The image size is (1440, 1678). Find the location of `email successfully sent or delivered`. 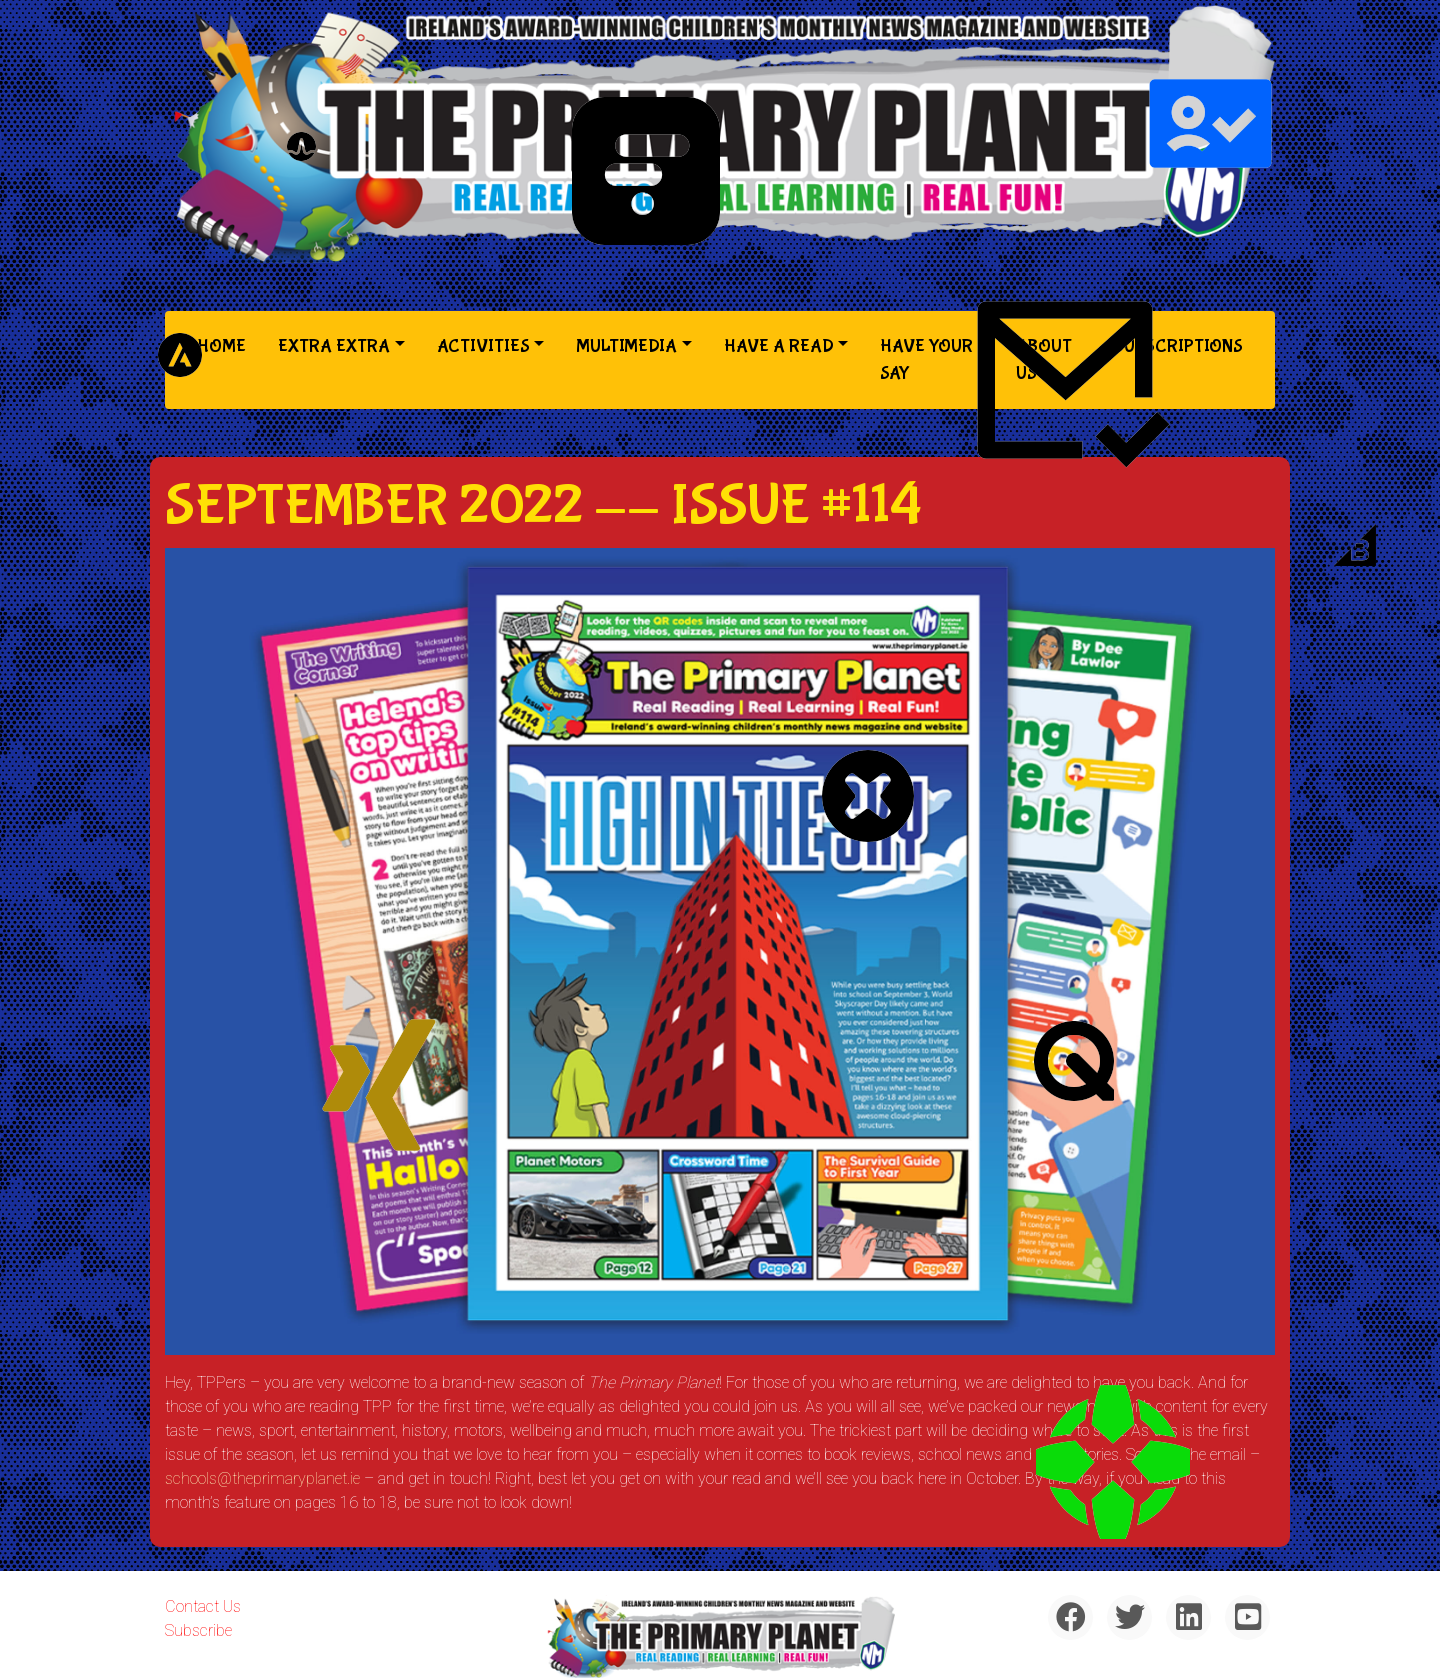

email successfully sent or delivered is located at coordinates (1065, 380).